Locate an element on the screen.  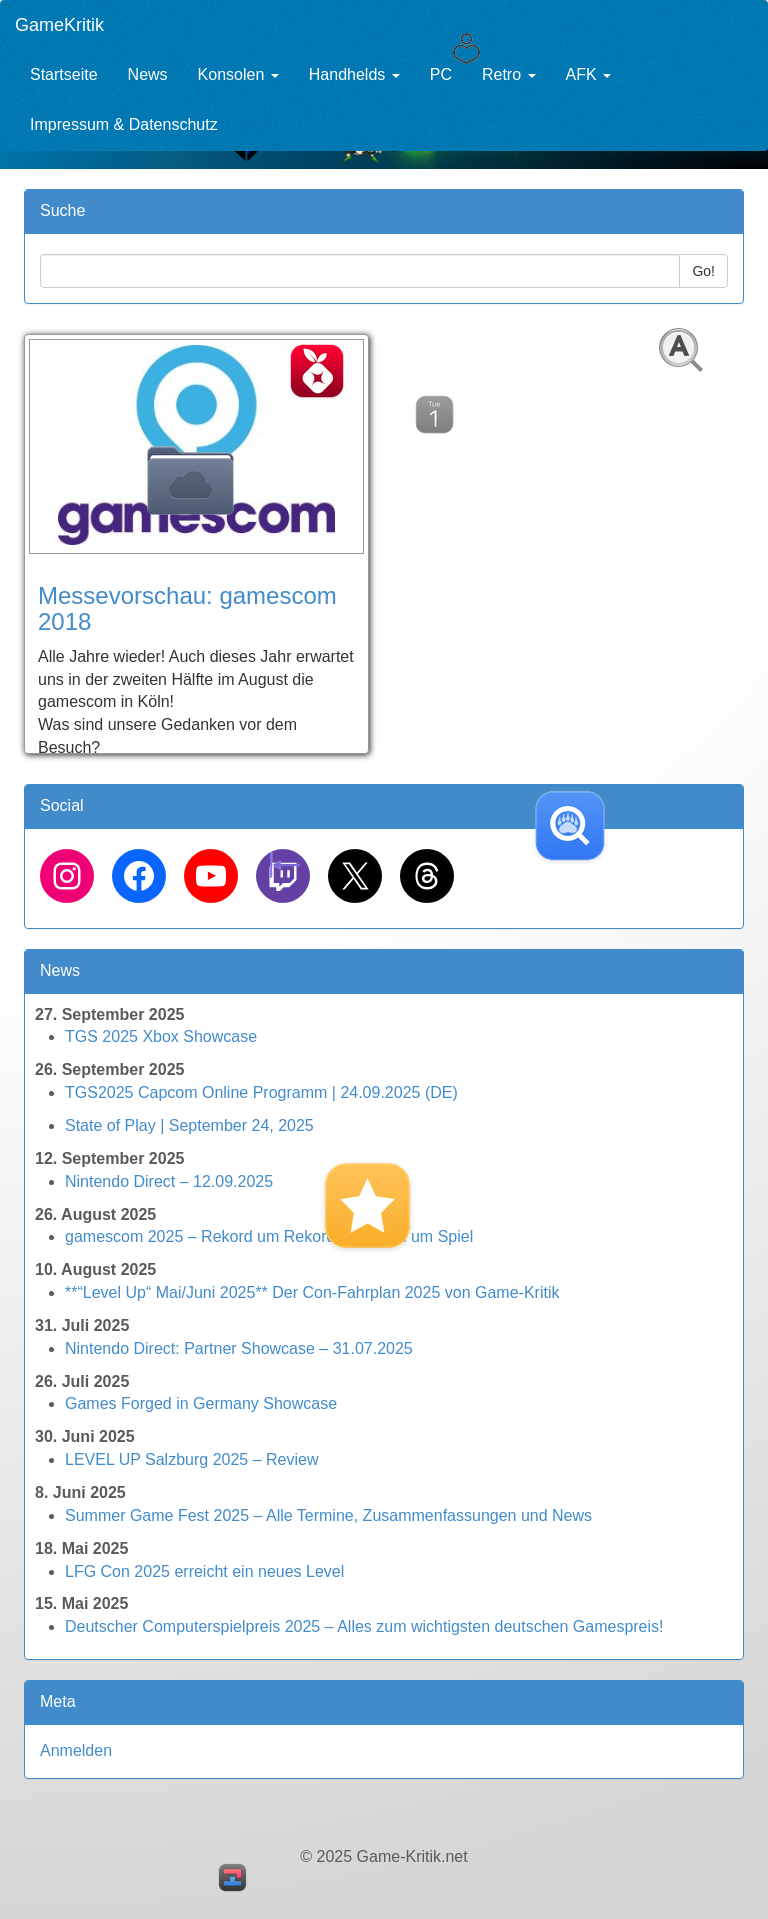
search within emails or messages is located at coordinates (681, 350).